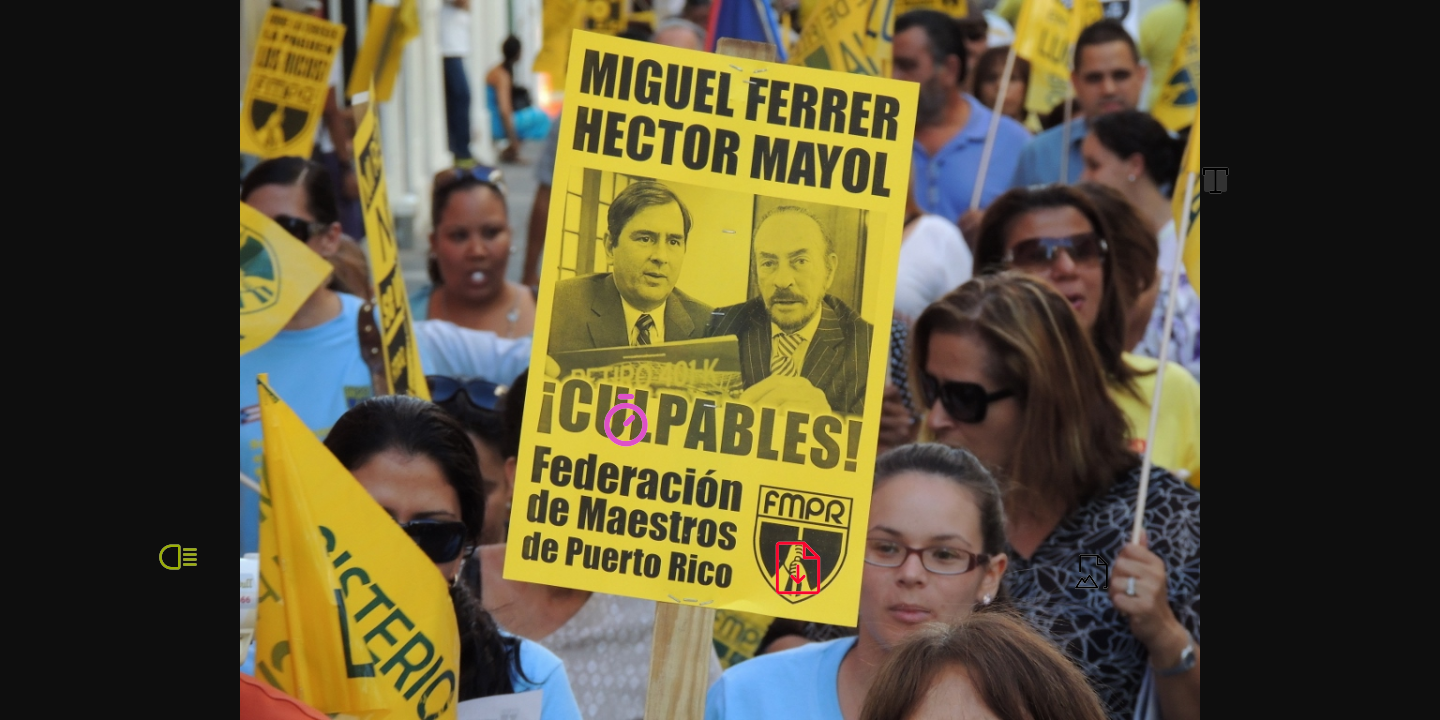 This screenshot has width=1440, height=720. I want to click on toggle vehicle headlights on/off, so click(178, 557).